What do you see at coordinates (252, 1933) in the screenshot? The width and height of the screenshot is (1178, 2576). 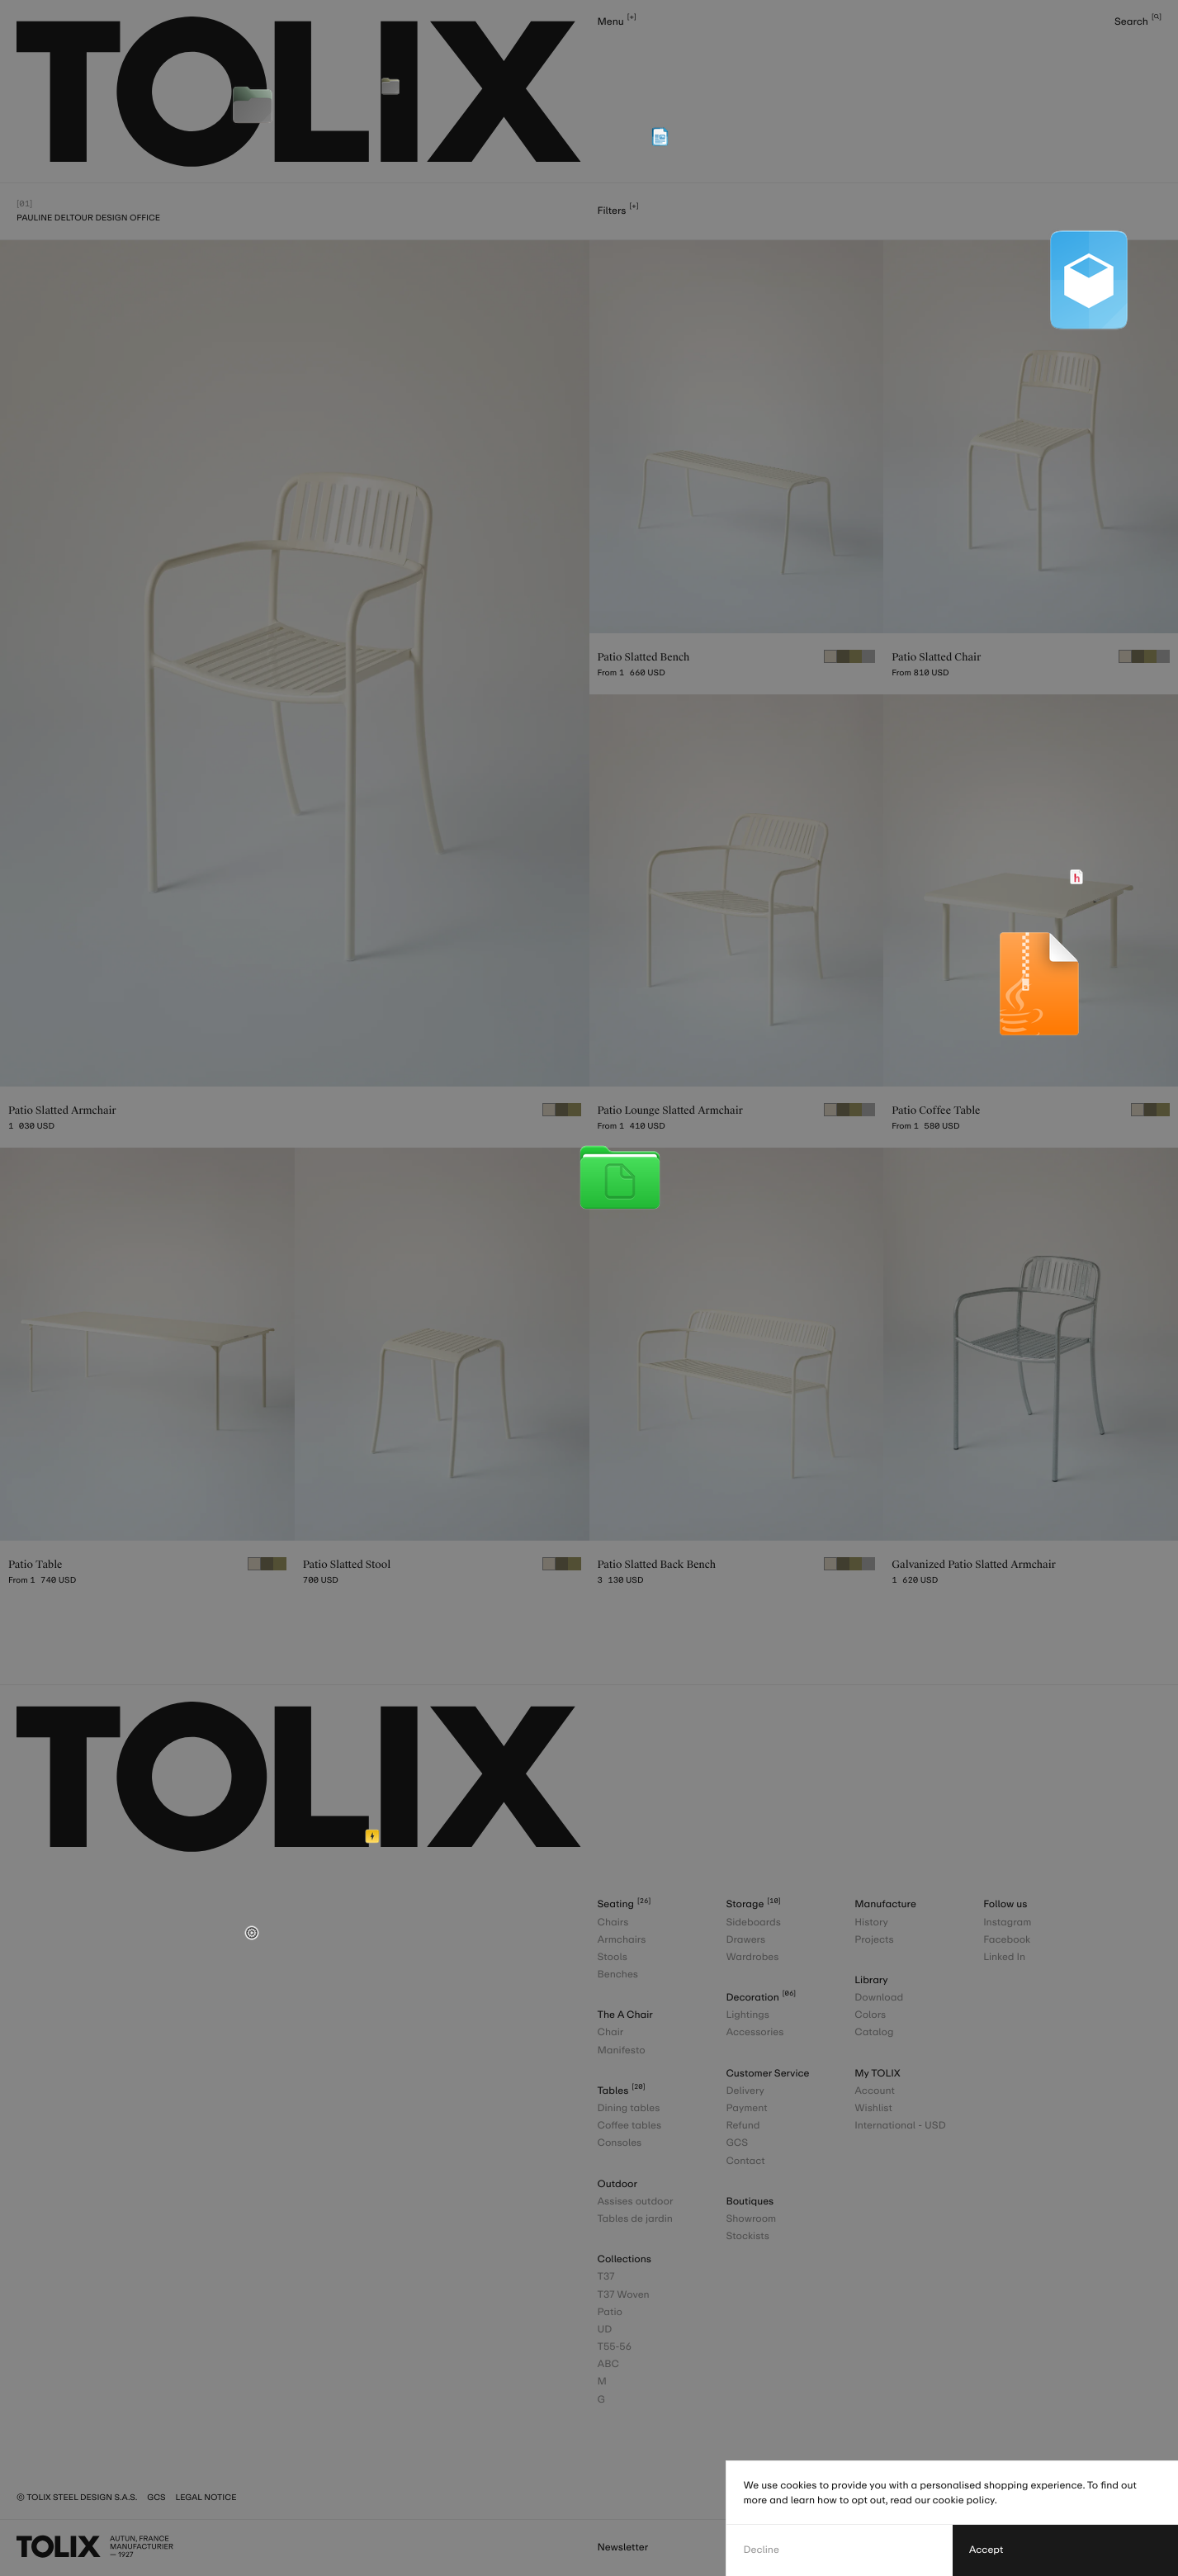 I see `open system preferences` at bounding box center [252, 1933].